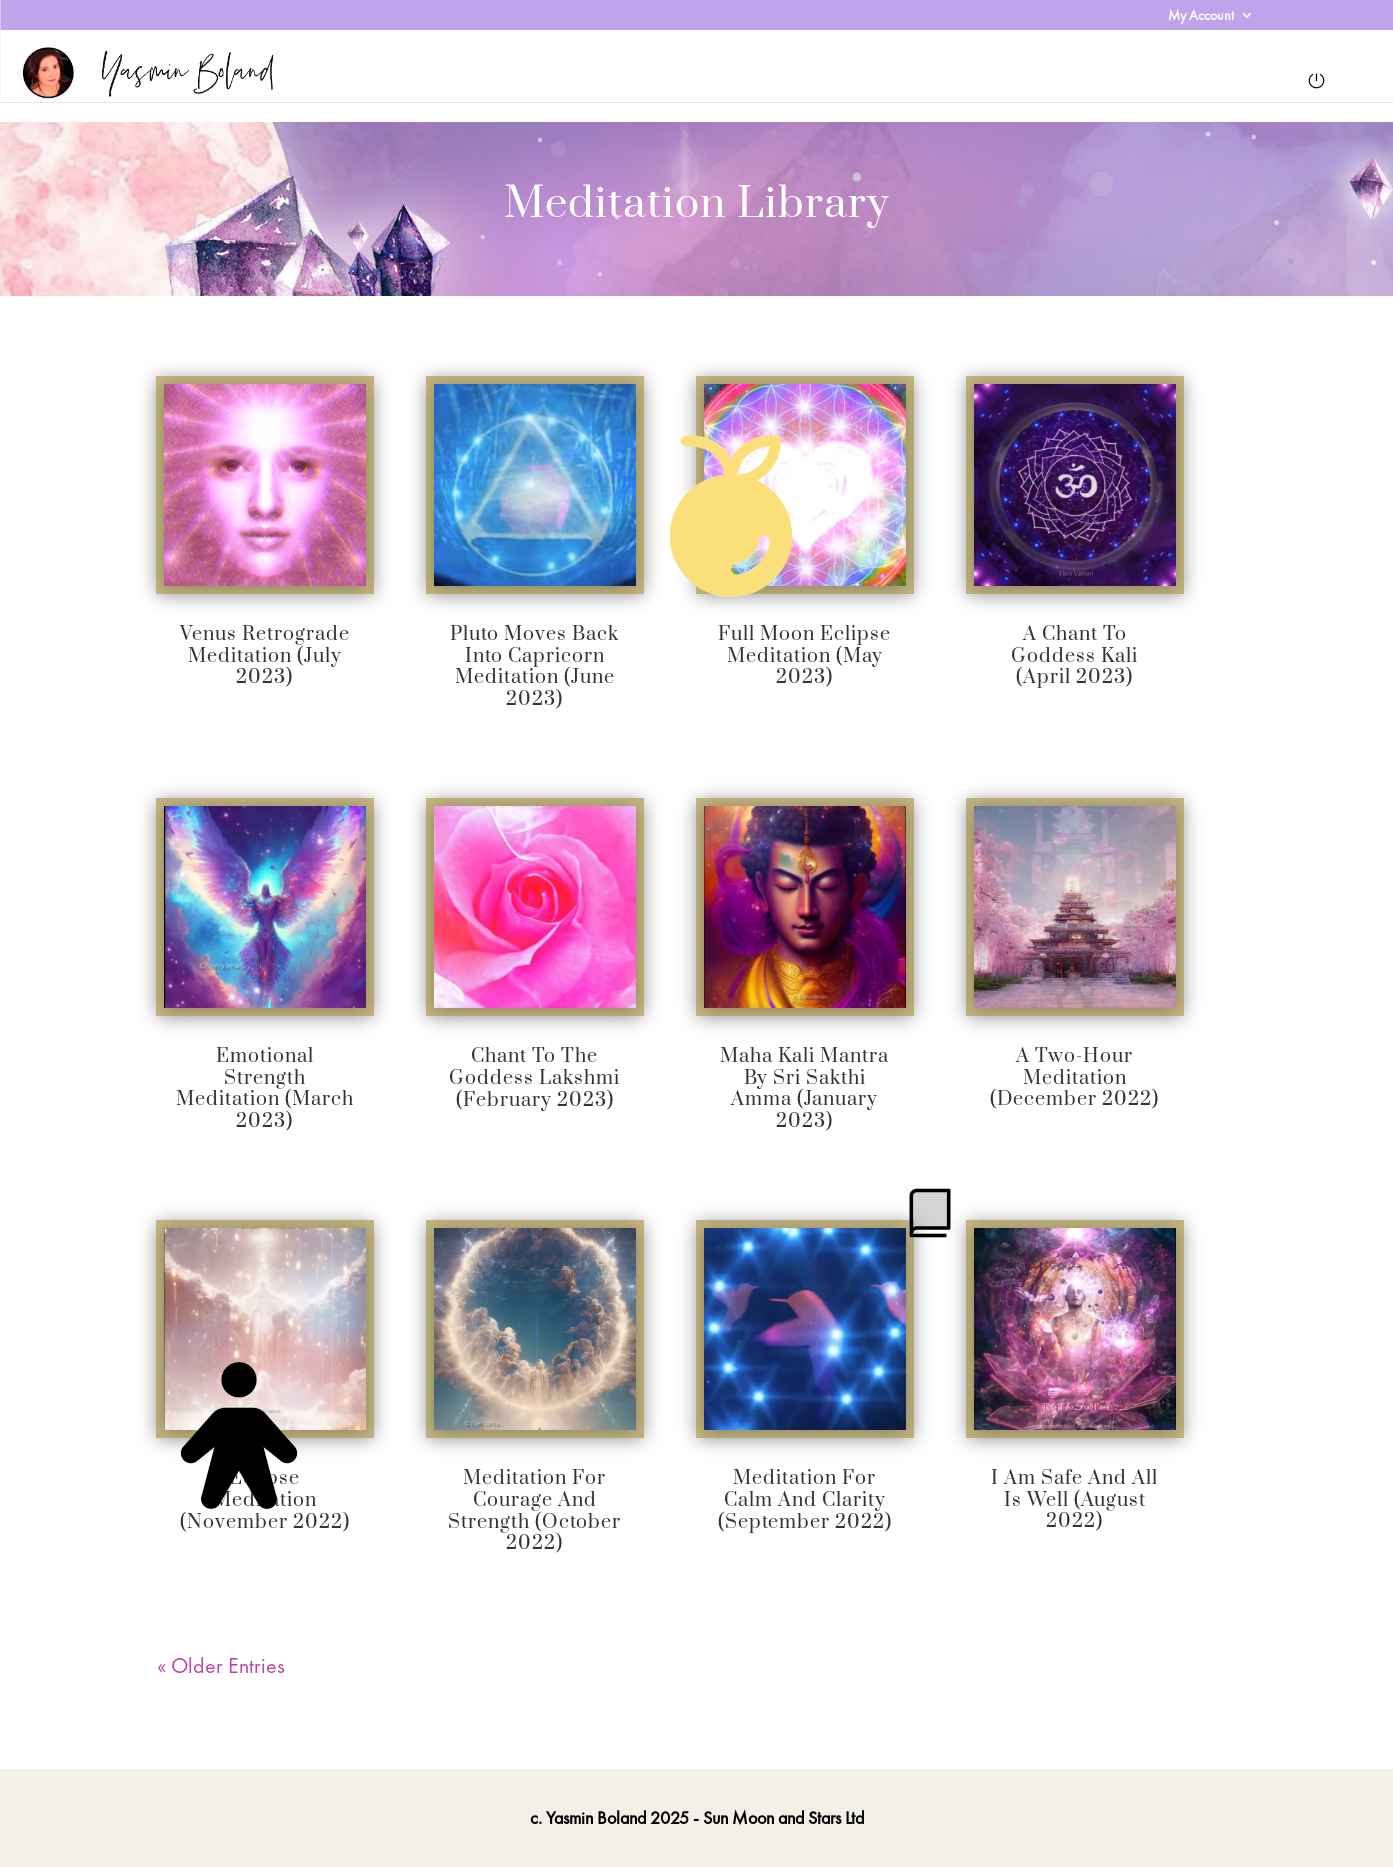  I want to click on view your profile, so click(239, 1438).